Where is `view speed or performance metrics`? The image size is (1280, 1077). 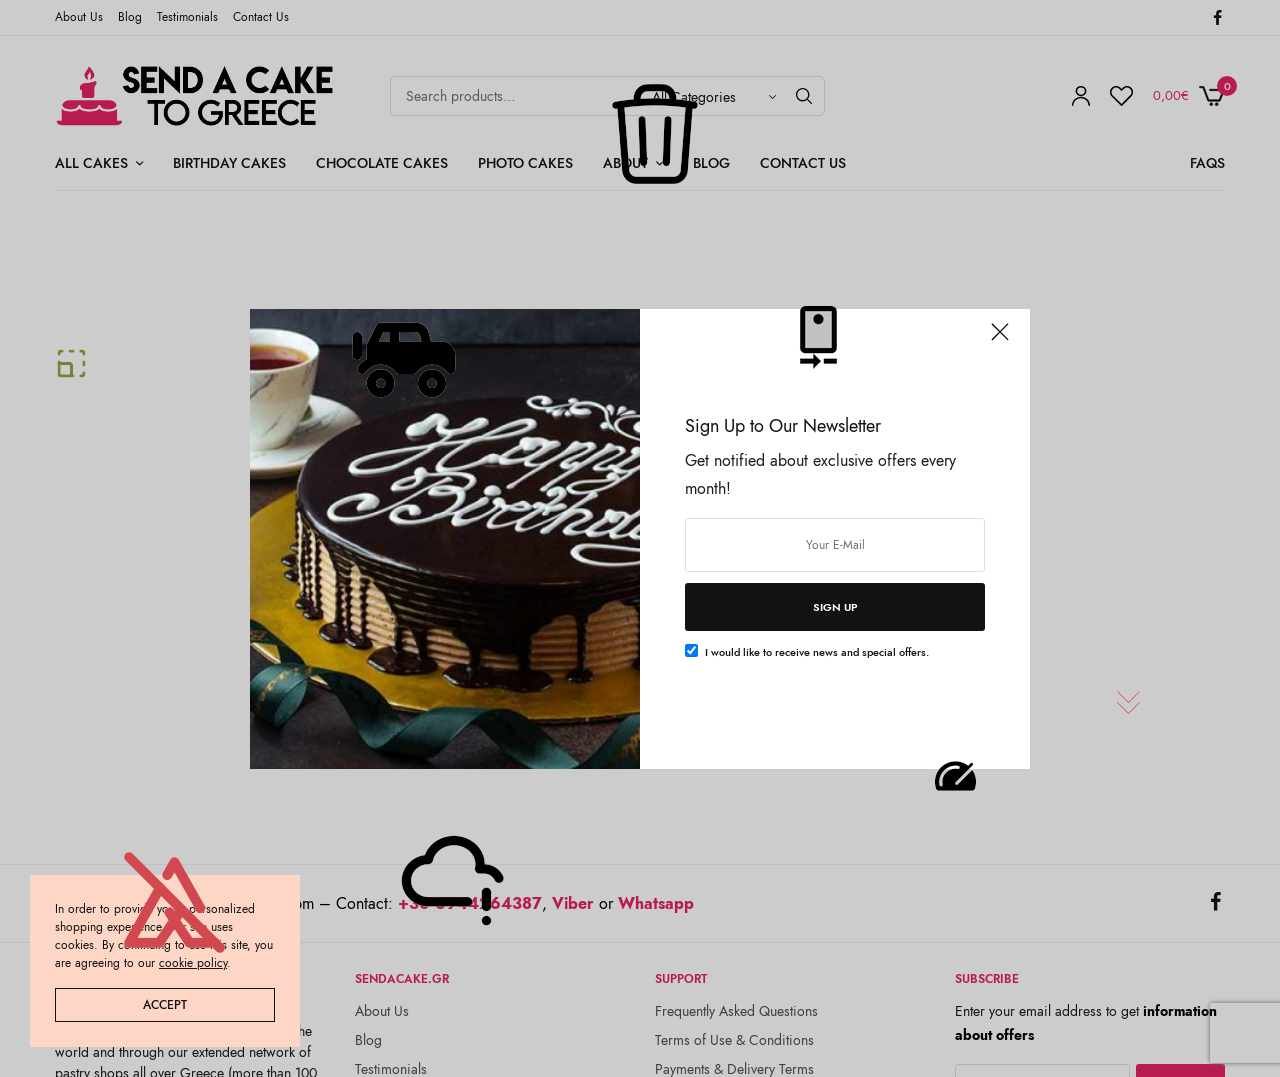
view speed or performance metrics is located at coordinates (955, 777).